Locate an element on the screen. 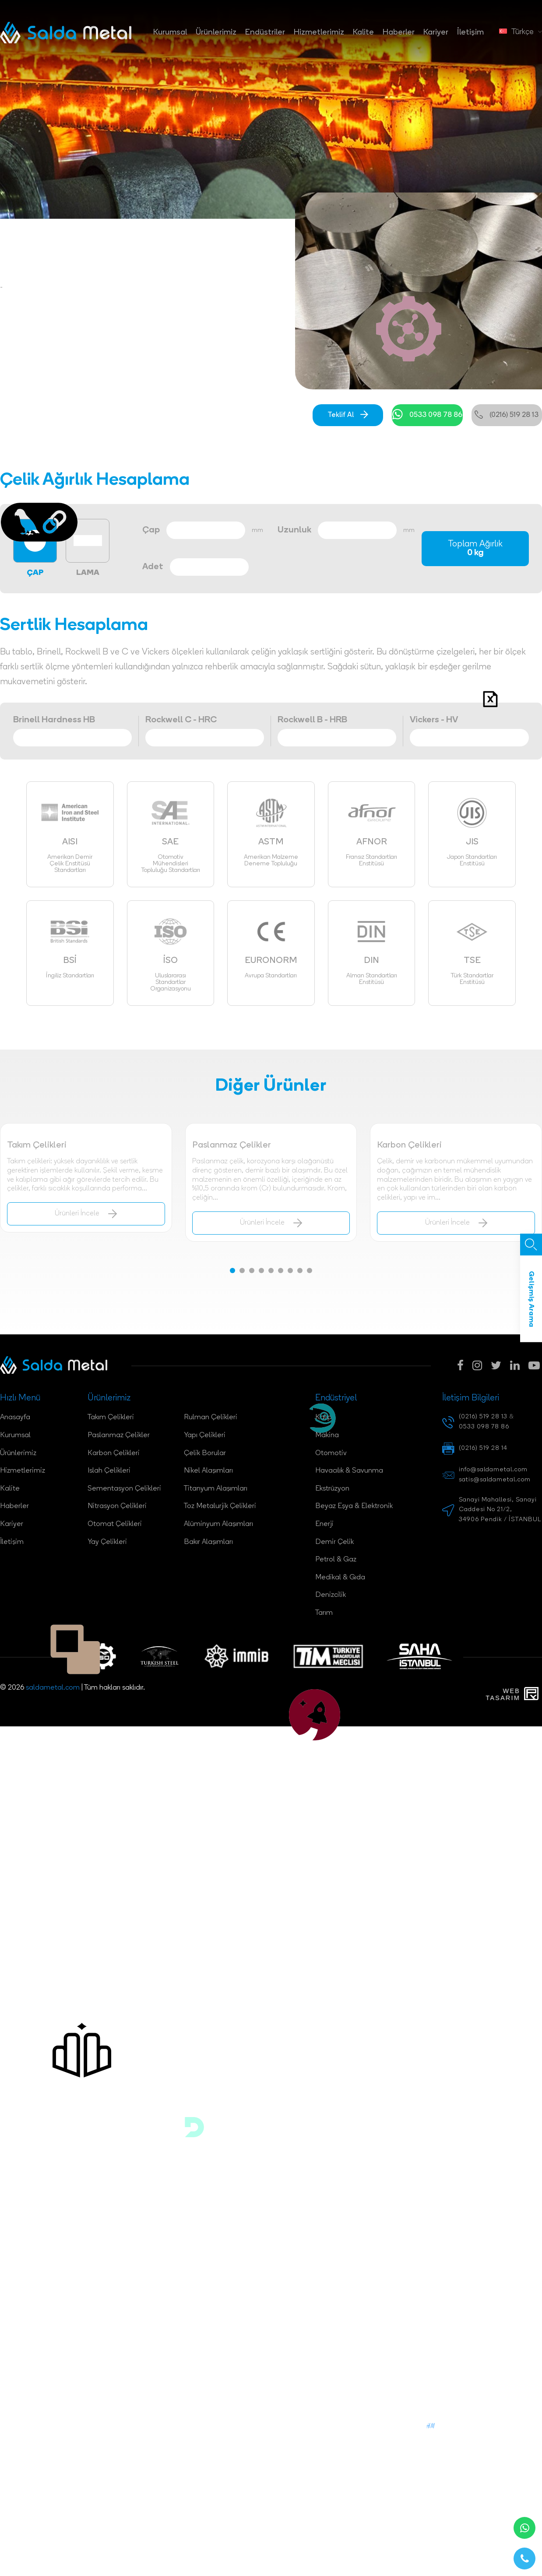 The height and width of the screenshot is (2576, 542). open the H&M shopping app is located at coordinates (430, 2426).